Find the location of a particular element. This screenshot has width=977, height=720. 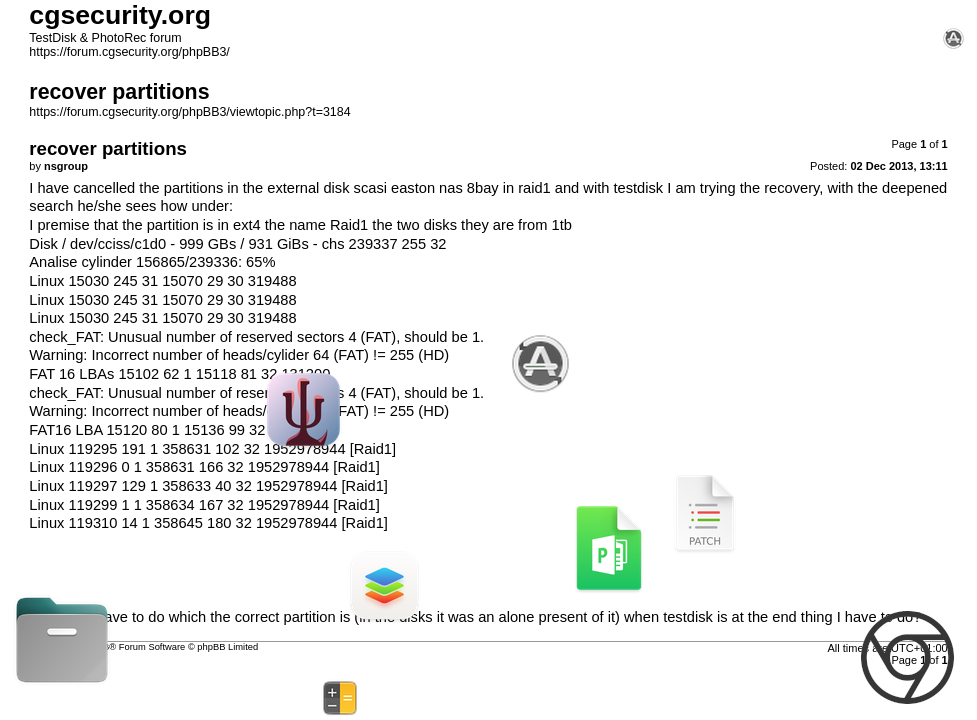

open the software updater application is located at coordinates (953, 38).